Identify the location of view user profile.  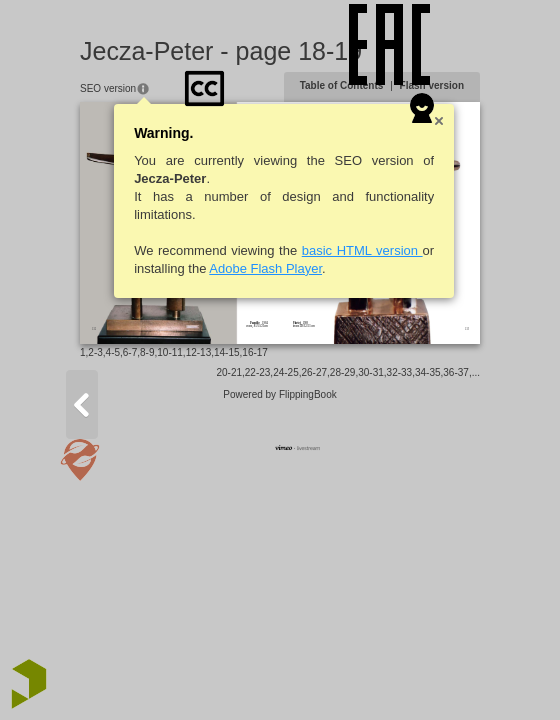
(422, 108).